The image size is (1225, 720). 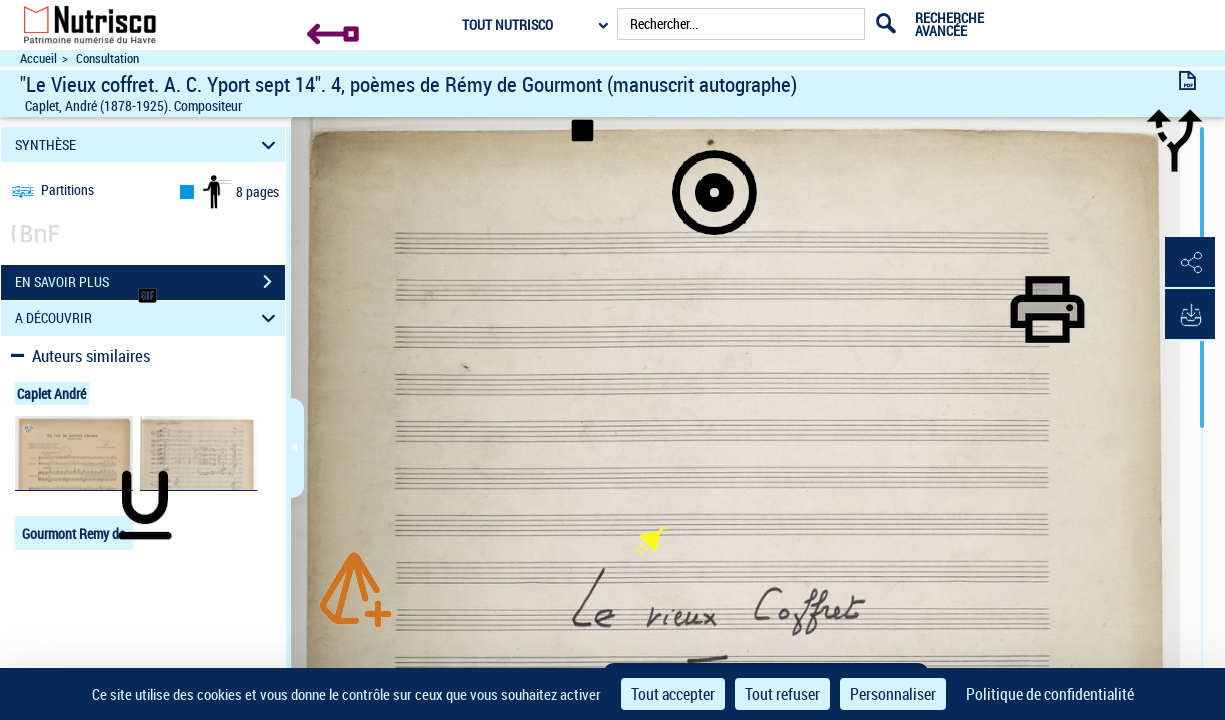 I want to click on insert a GIF into your message, so click(x=147, y=295).